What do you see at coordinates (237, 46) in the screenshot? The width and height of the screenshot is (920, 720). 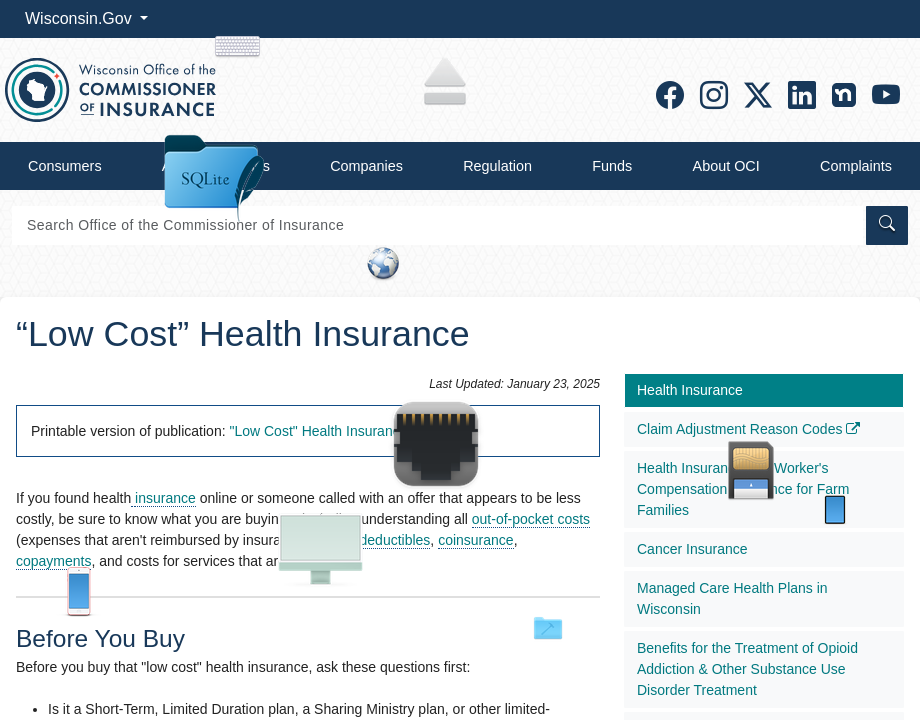 I see `bluetooth keyboard connected` at bounding box center [237, 46].